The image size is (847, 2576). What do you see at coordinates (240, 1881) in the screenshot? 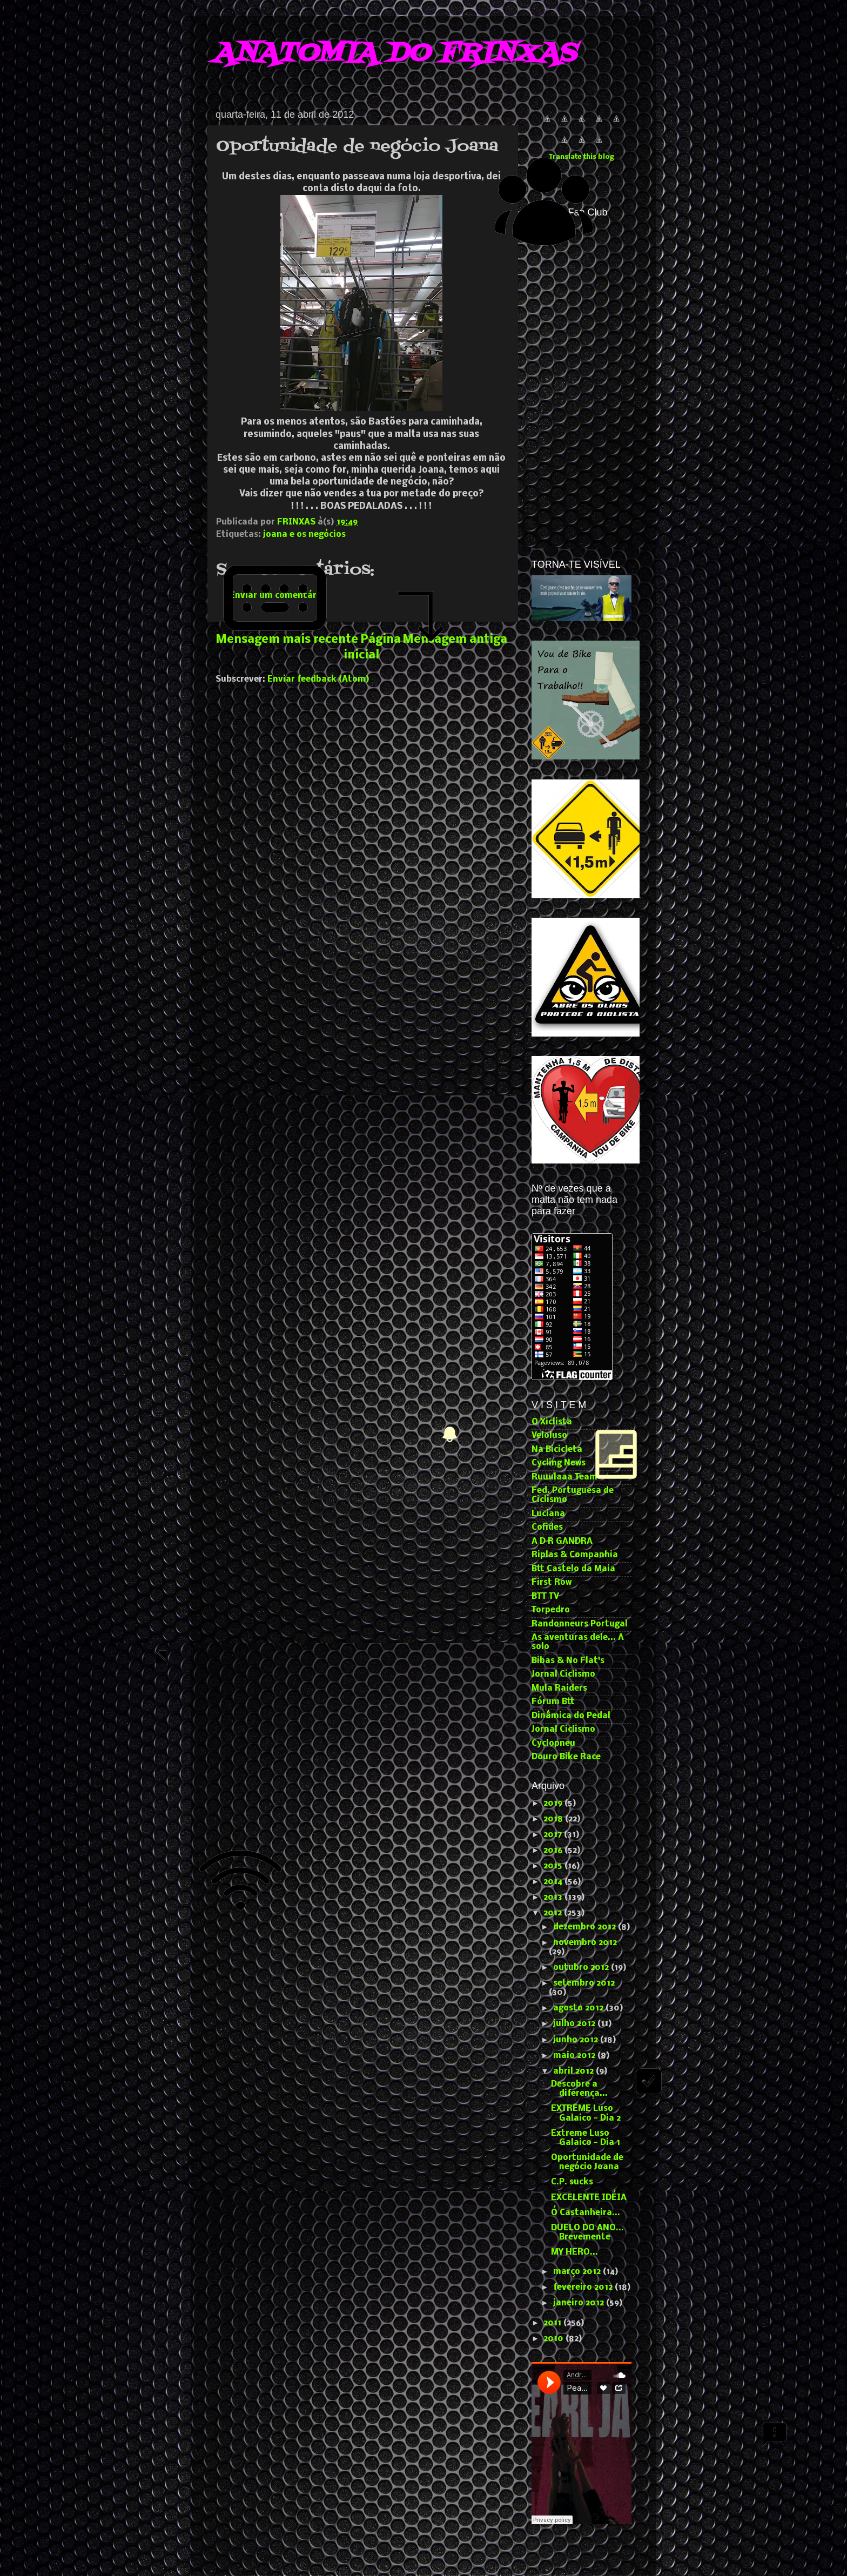
I see `indicates wireless network connection status` at bounding box center [240, 1881].